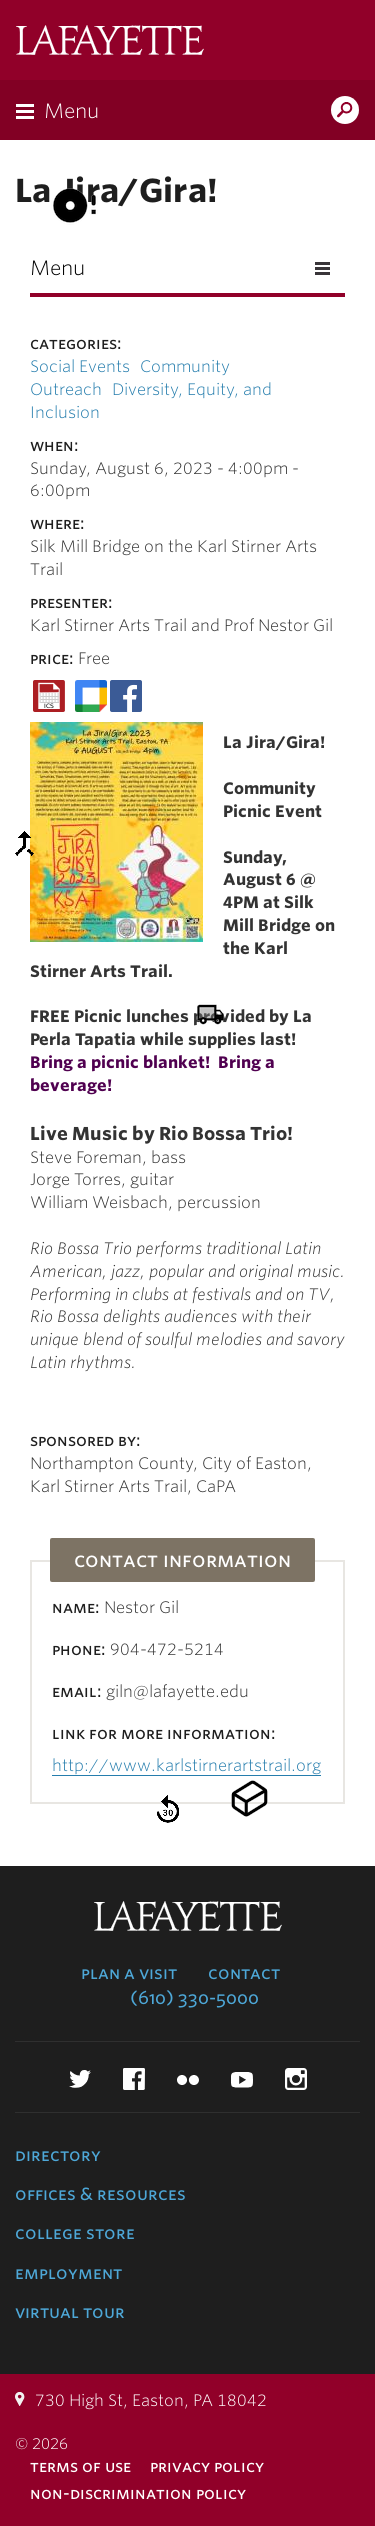  Describe the element at coordinates (24, 843) in the screenshot. I see `merge branches or items together` at that location.